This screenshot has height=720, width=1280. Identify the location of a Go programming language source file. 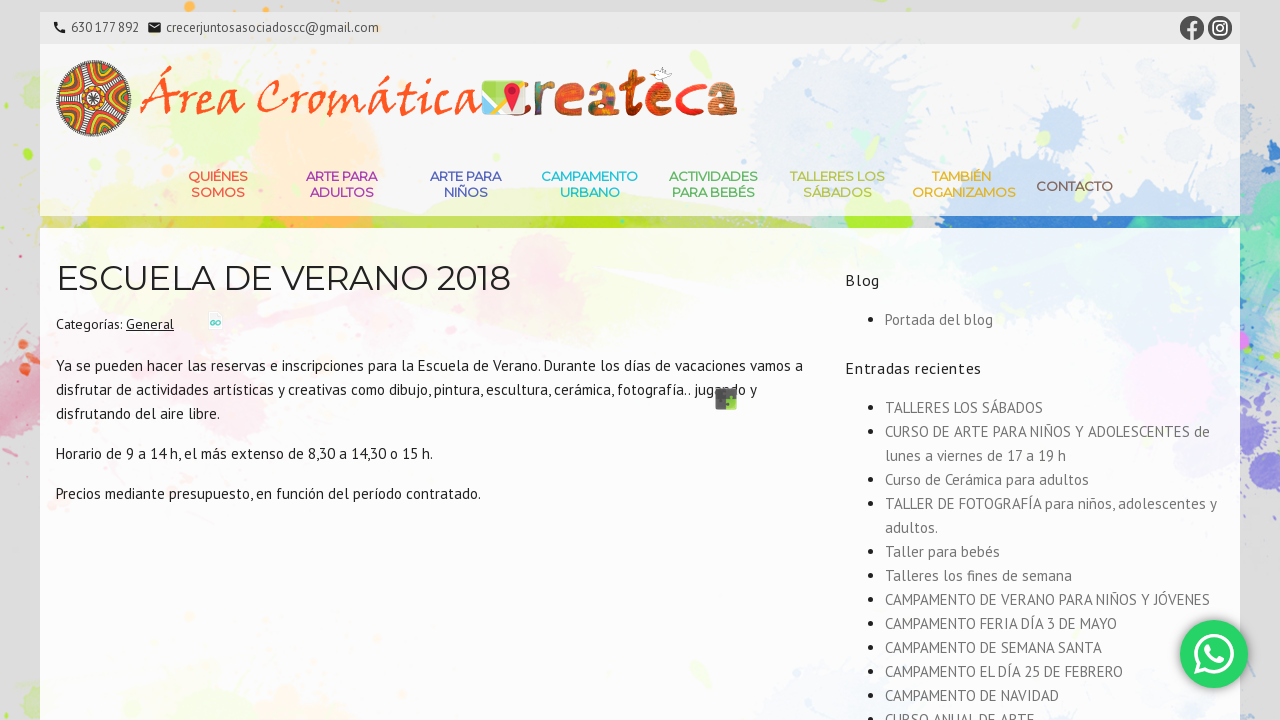
(215, 320).